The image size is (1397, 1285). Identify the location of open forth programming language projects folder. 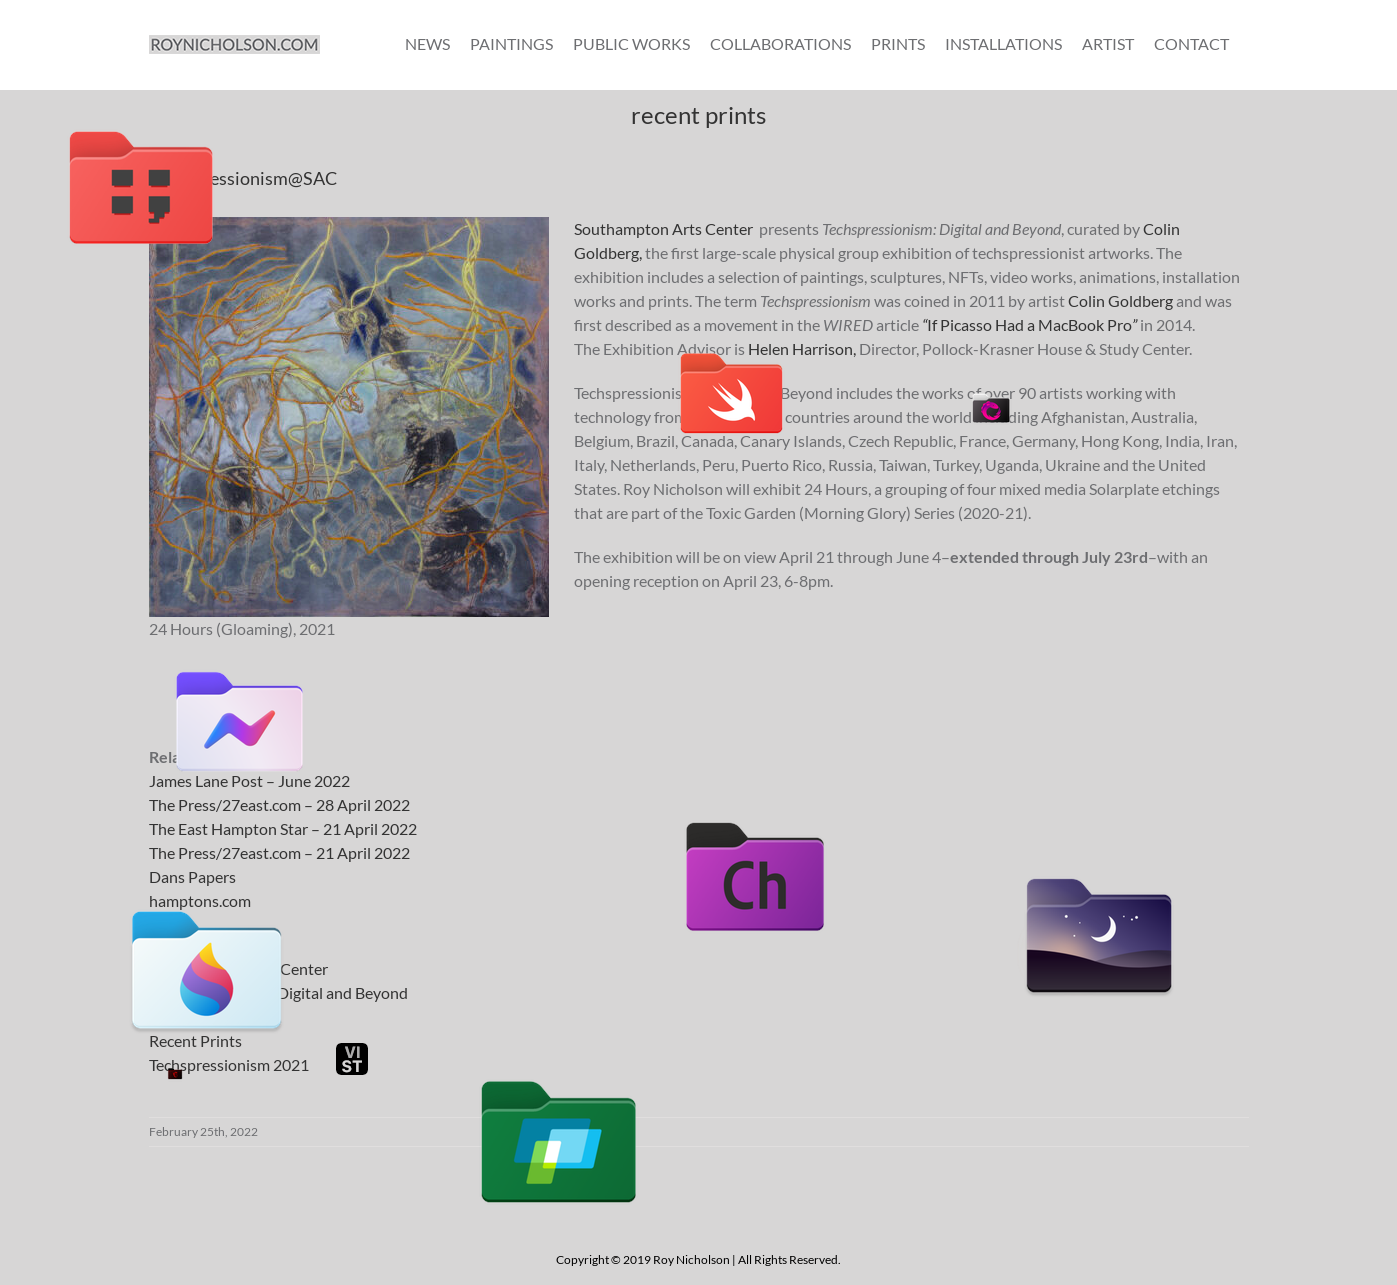
(140, 191).